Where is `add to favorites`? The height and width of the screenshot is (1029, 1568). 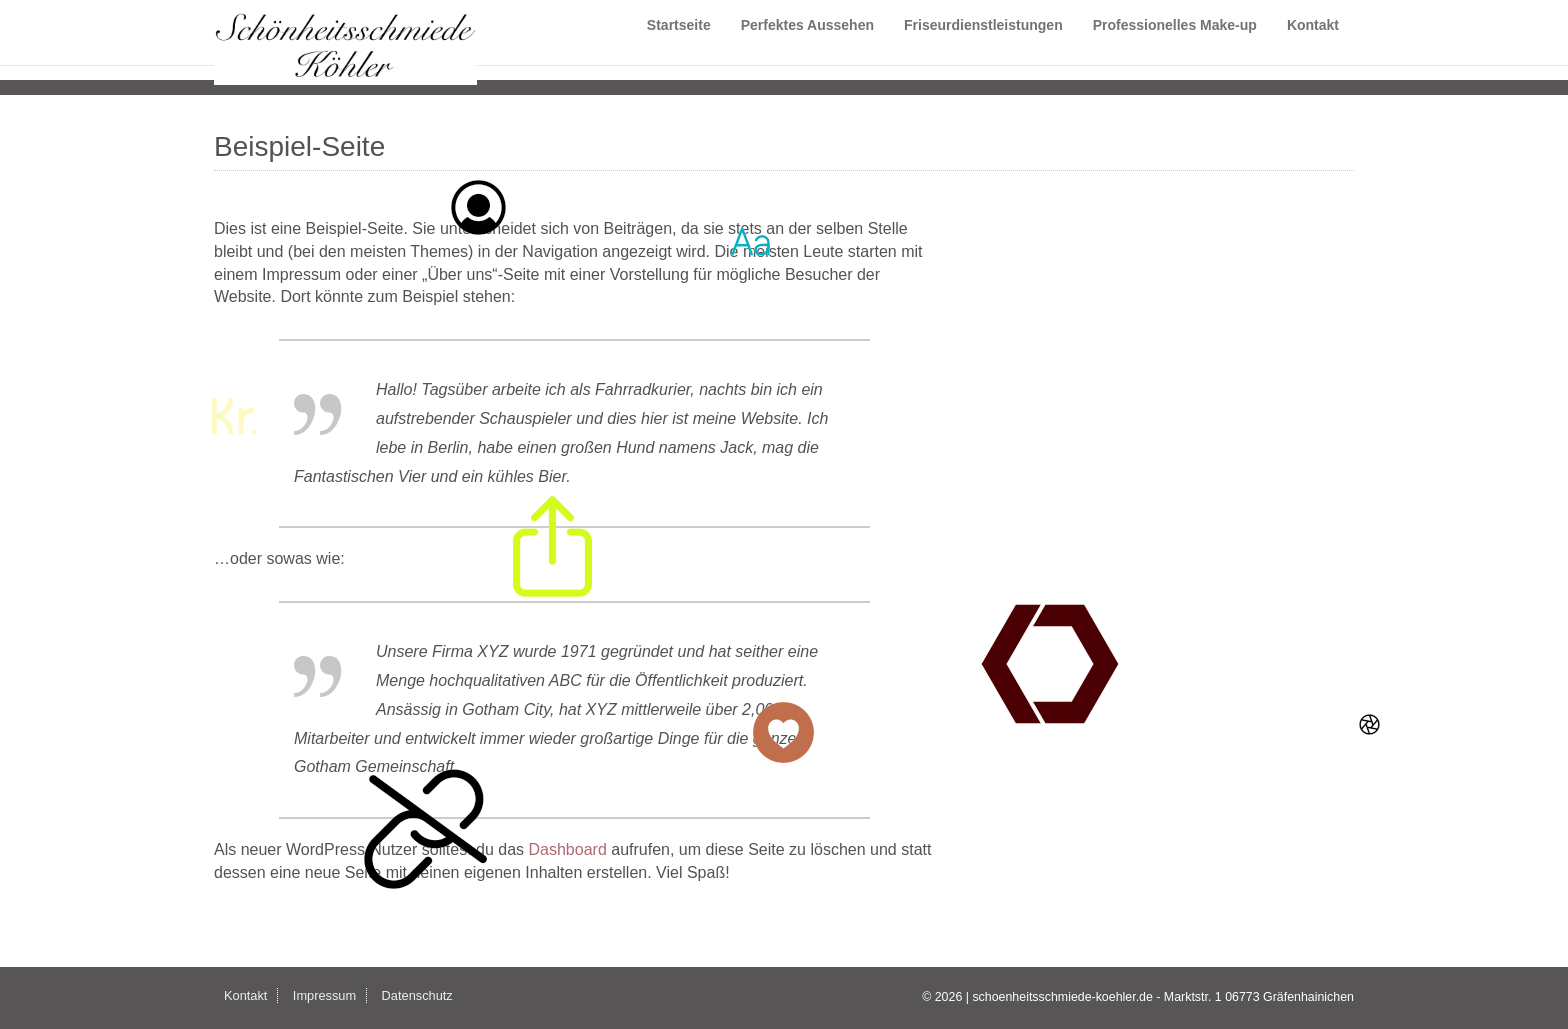
add to favorites is located at coordinates (783, 732).